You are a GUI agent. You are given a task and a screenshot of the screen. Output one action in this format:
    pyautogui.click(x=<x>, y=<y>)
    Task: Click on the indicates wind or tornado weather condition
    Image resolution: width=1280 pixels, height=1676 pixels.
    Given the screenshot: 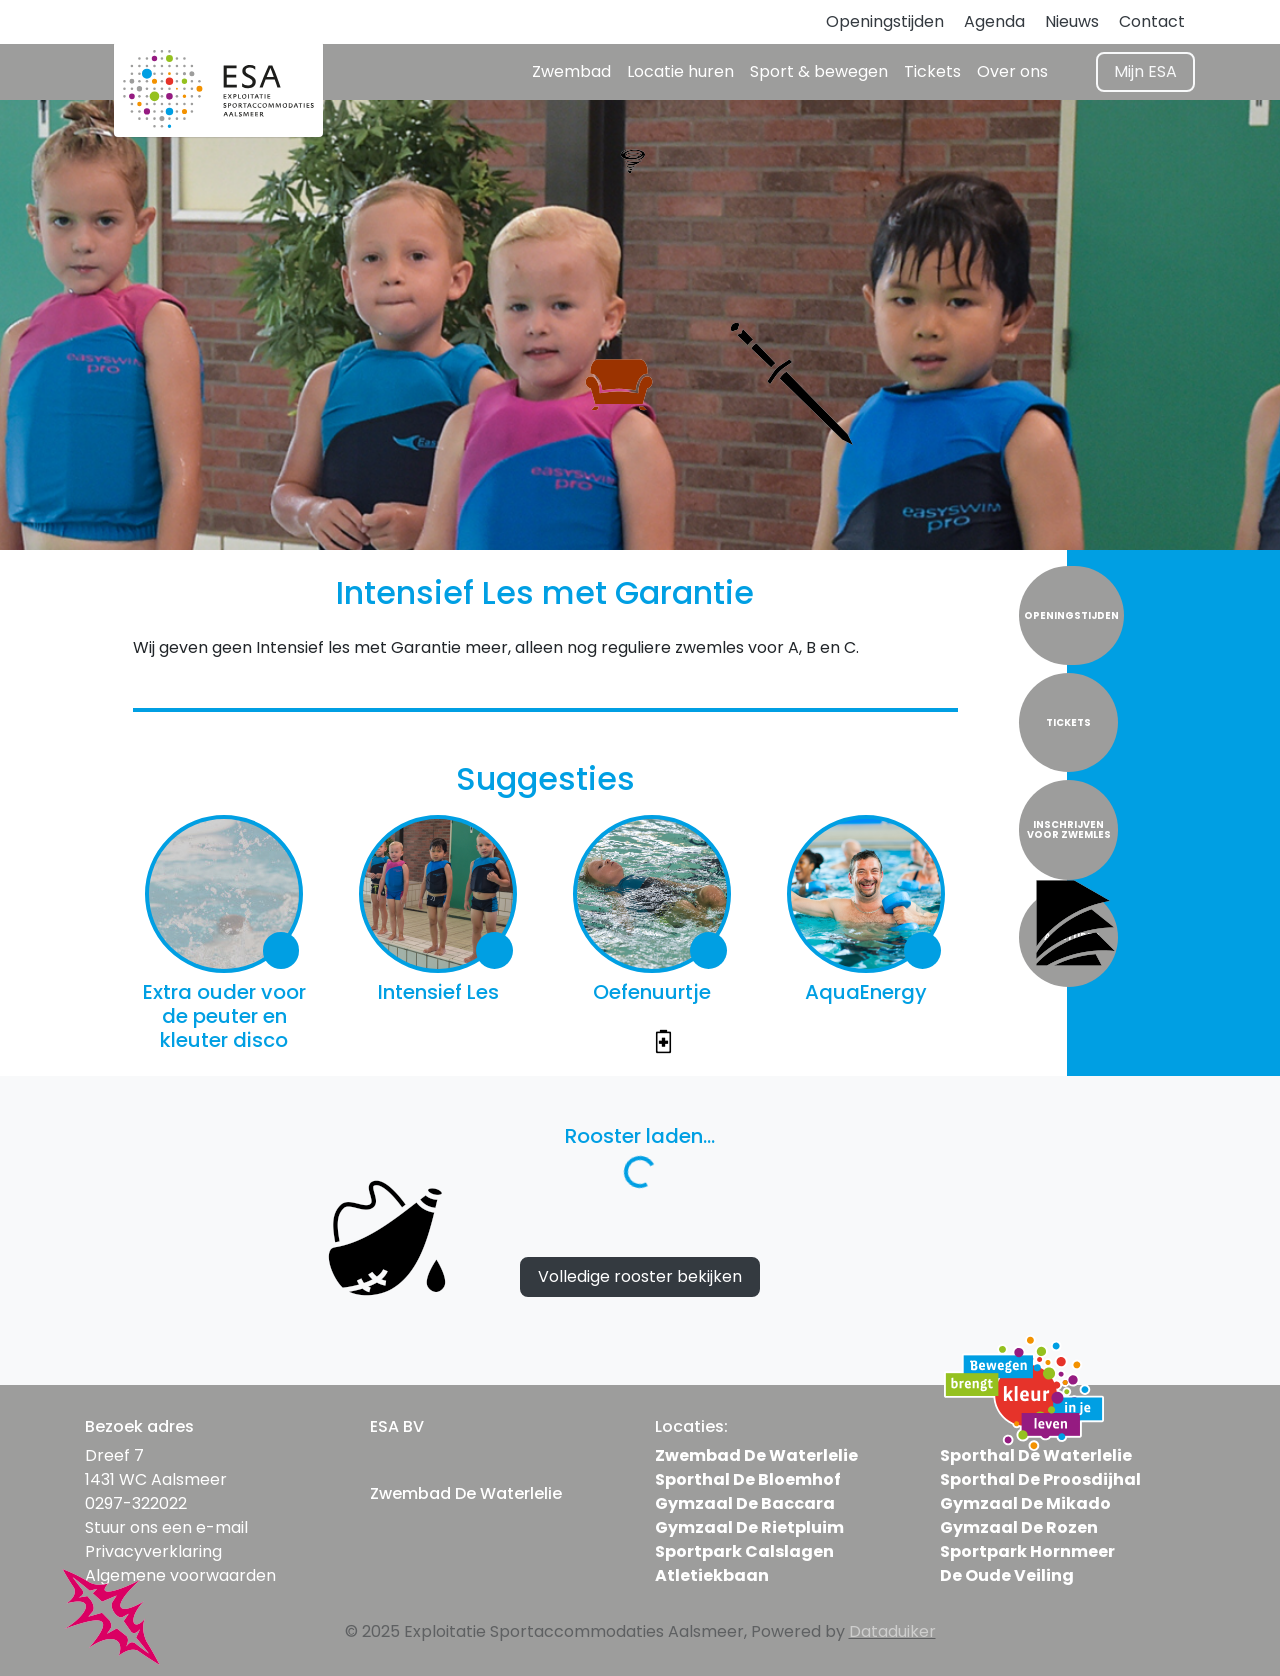 What is the action you would take?
    pyautogui.click(x=633, y=161)
    